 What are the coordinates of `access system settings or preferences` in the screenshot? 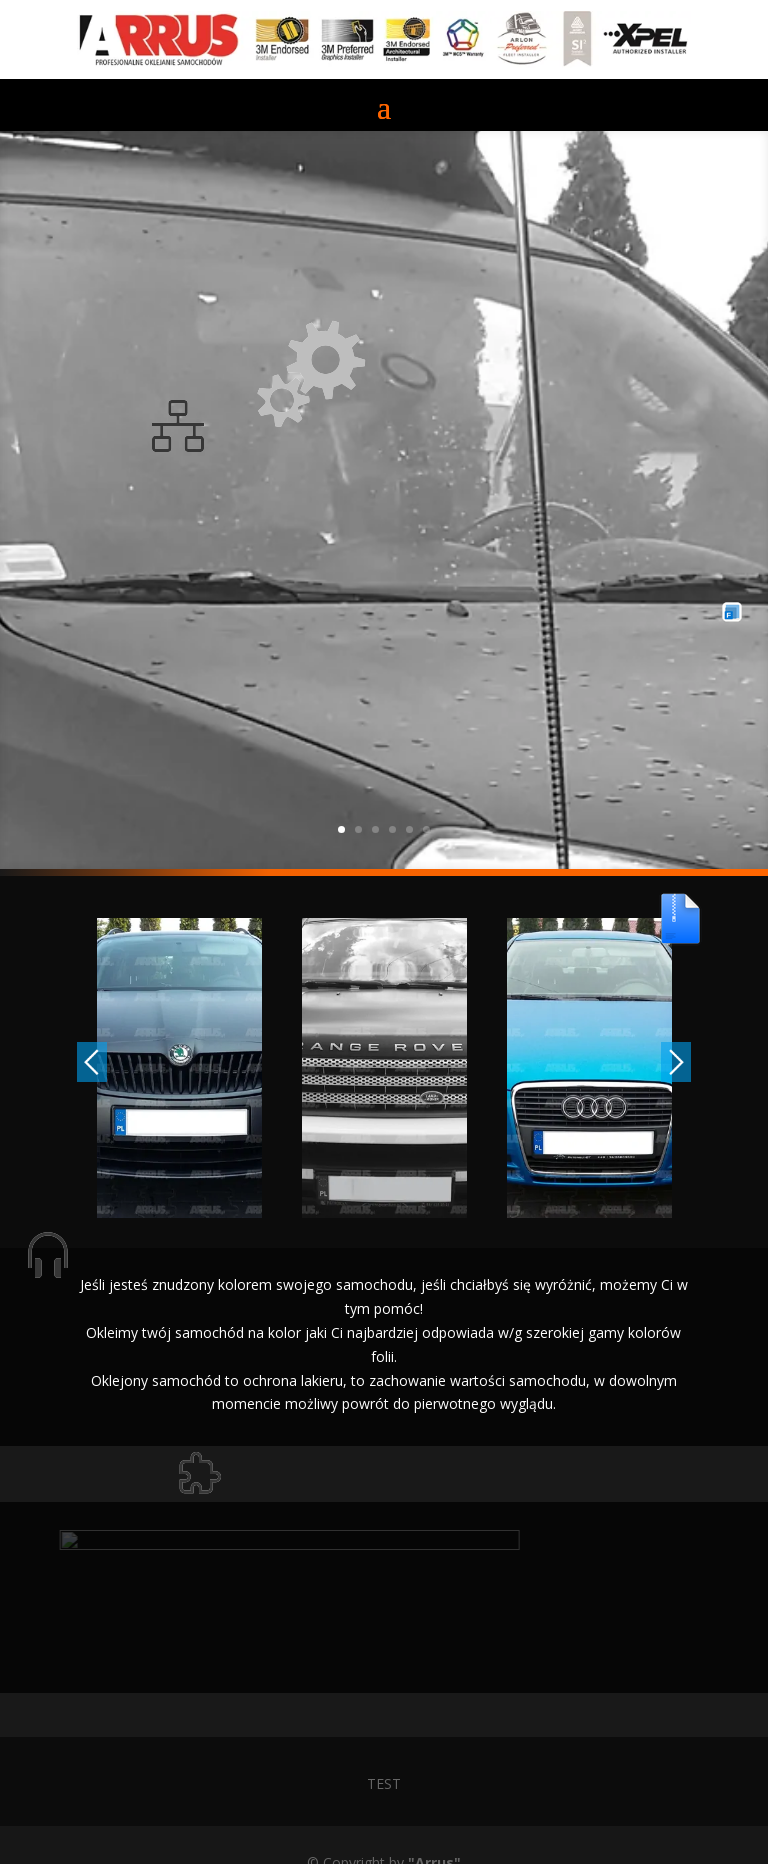 It's located at (308, 376).